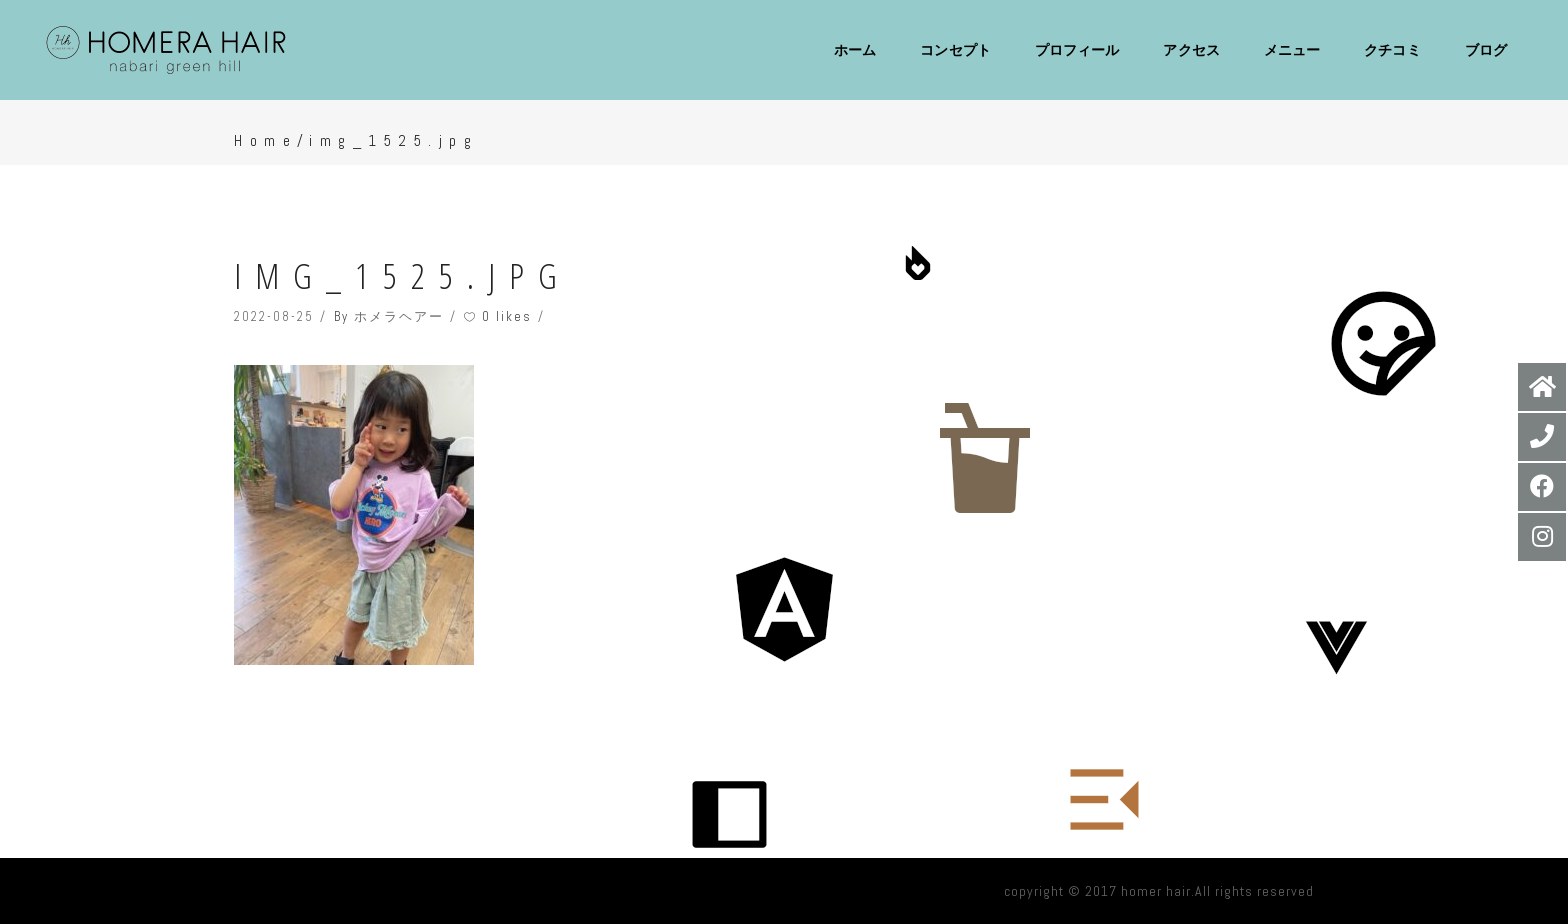 The height and width of the screenshot is (924, 1568). What do you see at coordinates (1104, 799) in the screenshot?
I see `collapse sidebar or navigation panel` at bounding box center [1104, 799].